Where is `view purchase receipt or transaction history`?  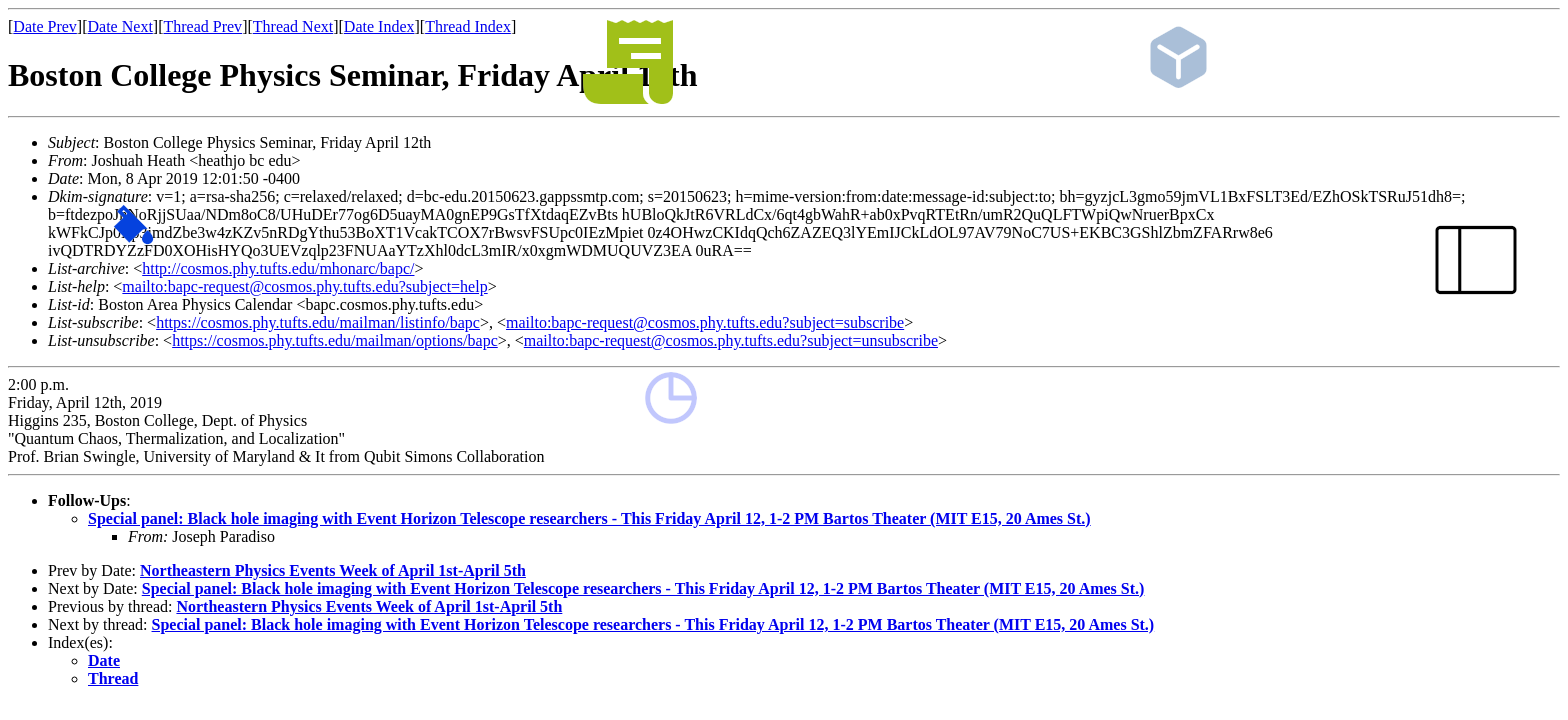
view purchase receipt or transaction history is located at coordinates (628, 62).